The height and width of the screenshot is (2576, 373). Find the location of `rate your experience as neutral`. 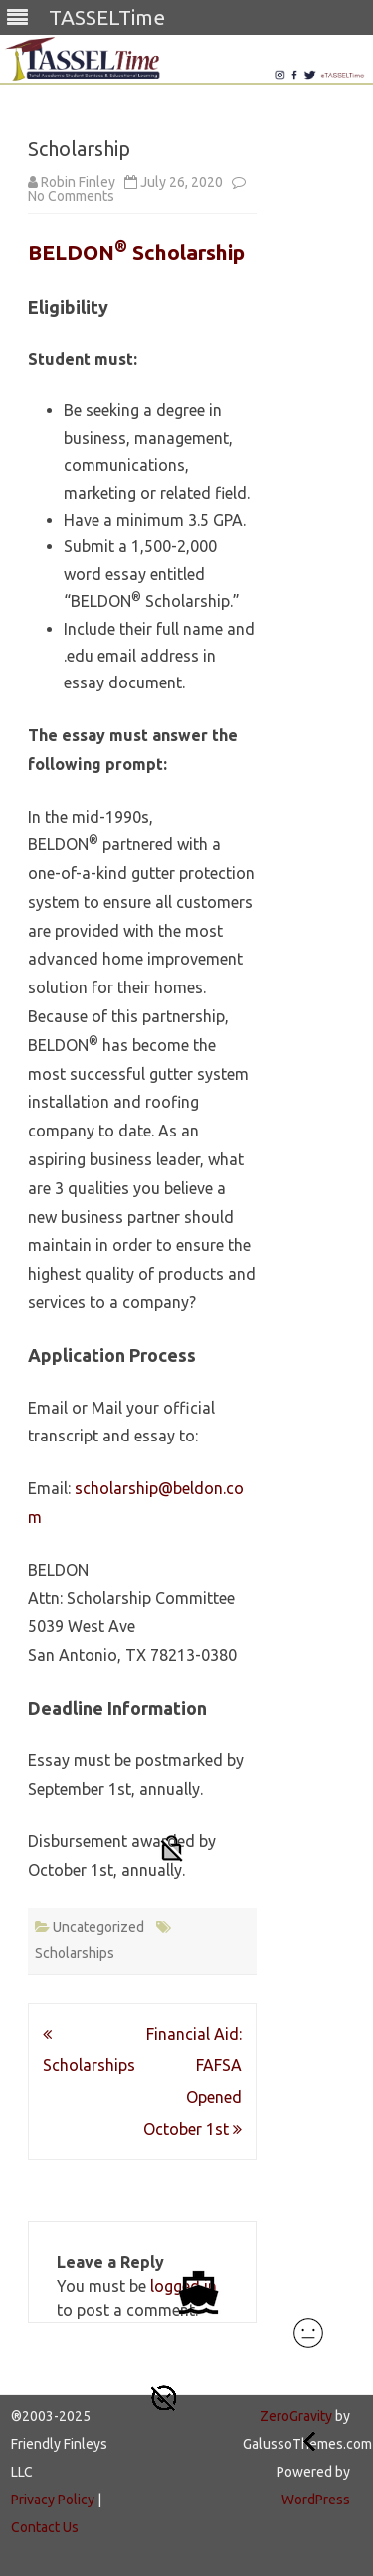

rate your experience as neutral is located at coordinates (308, 2333).